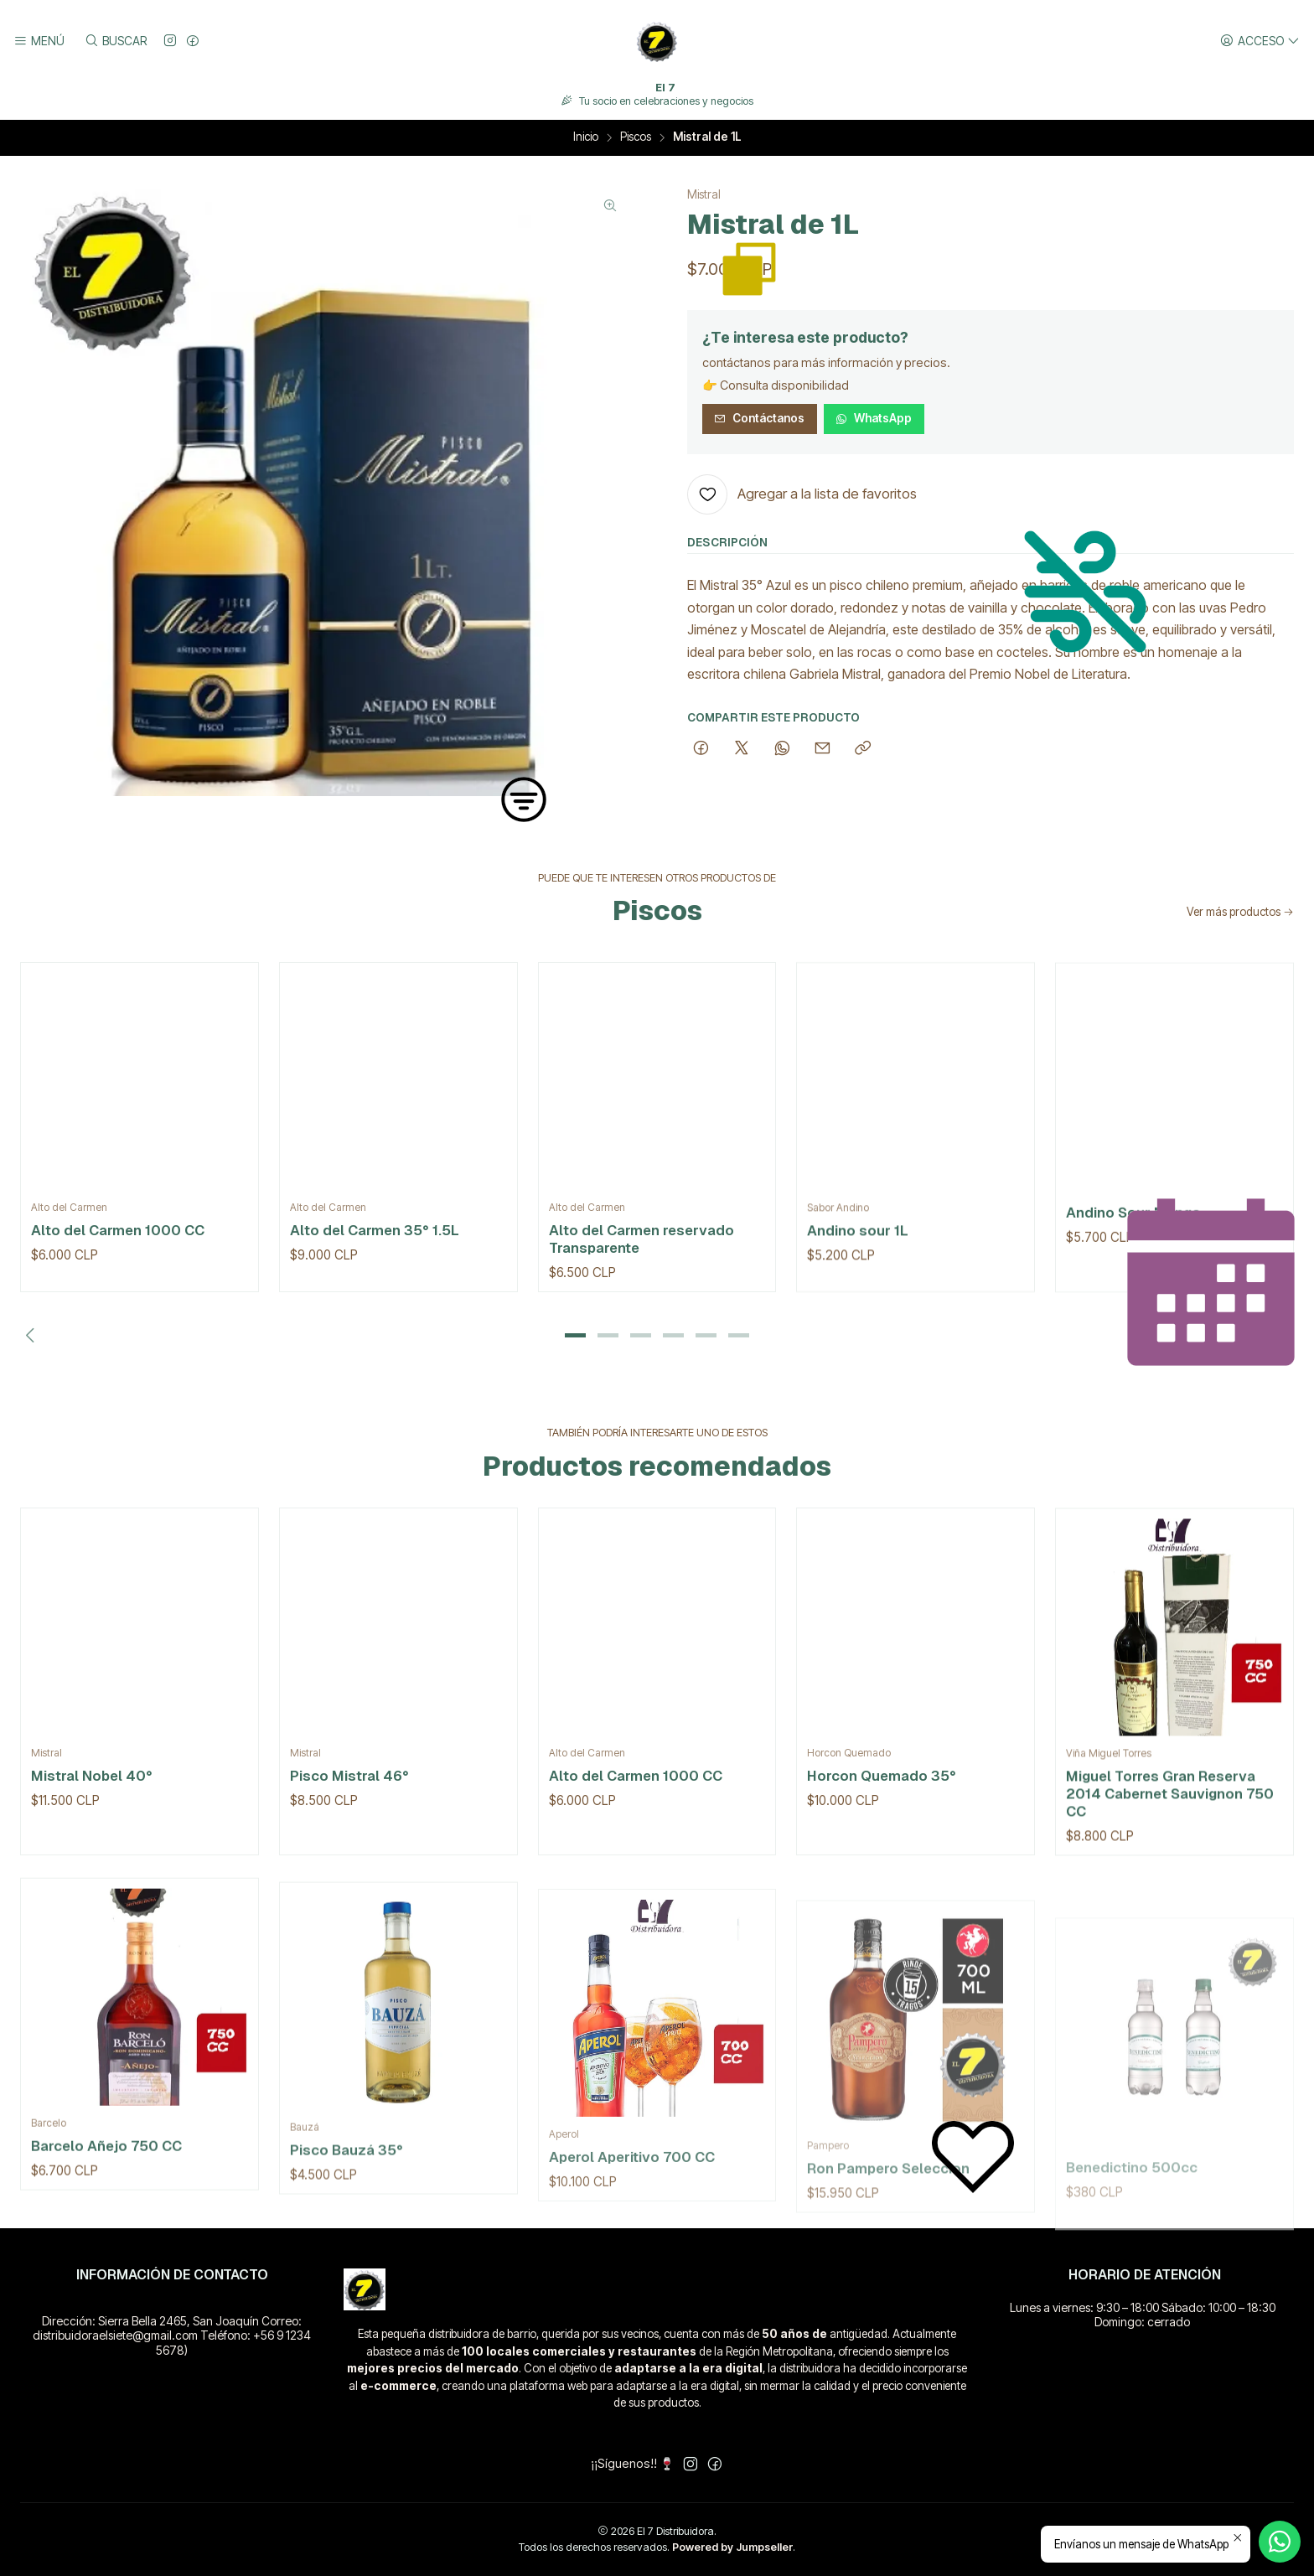  I want to click on copy to clipboard, so click(749, 269).